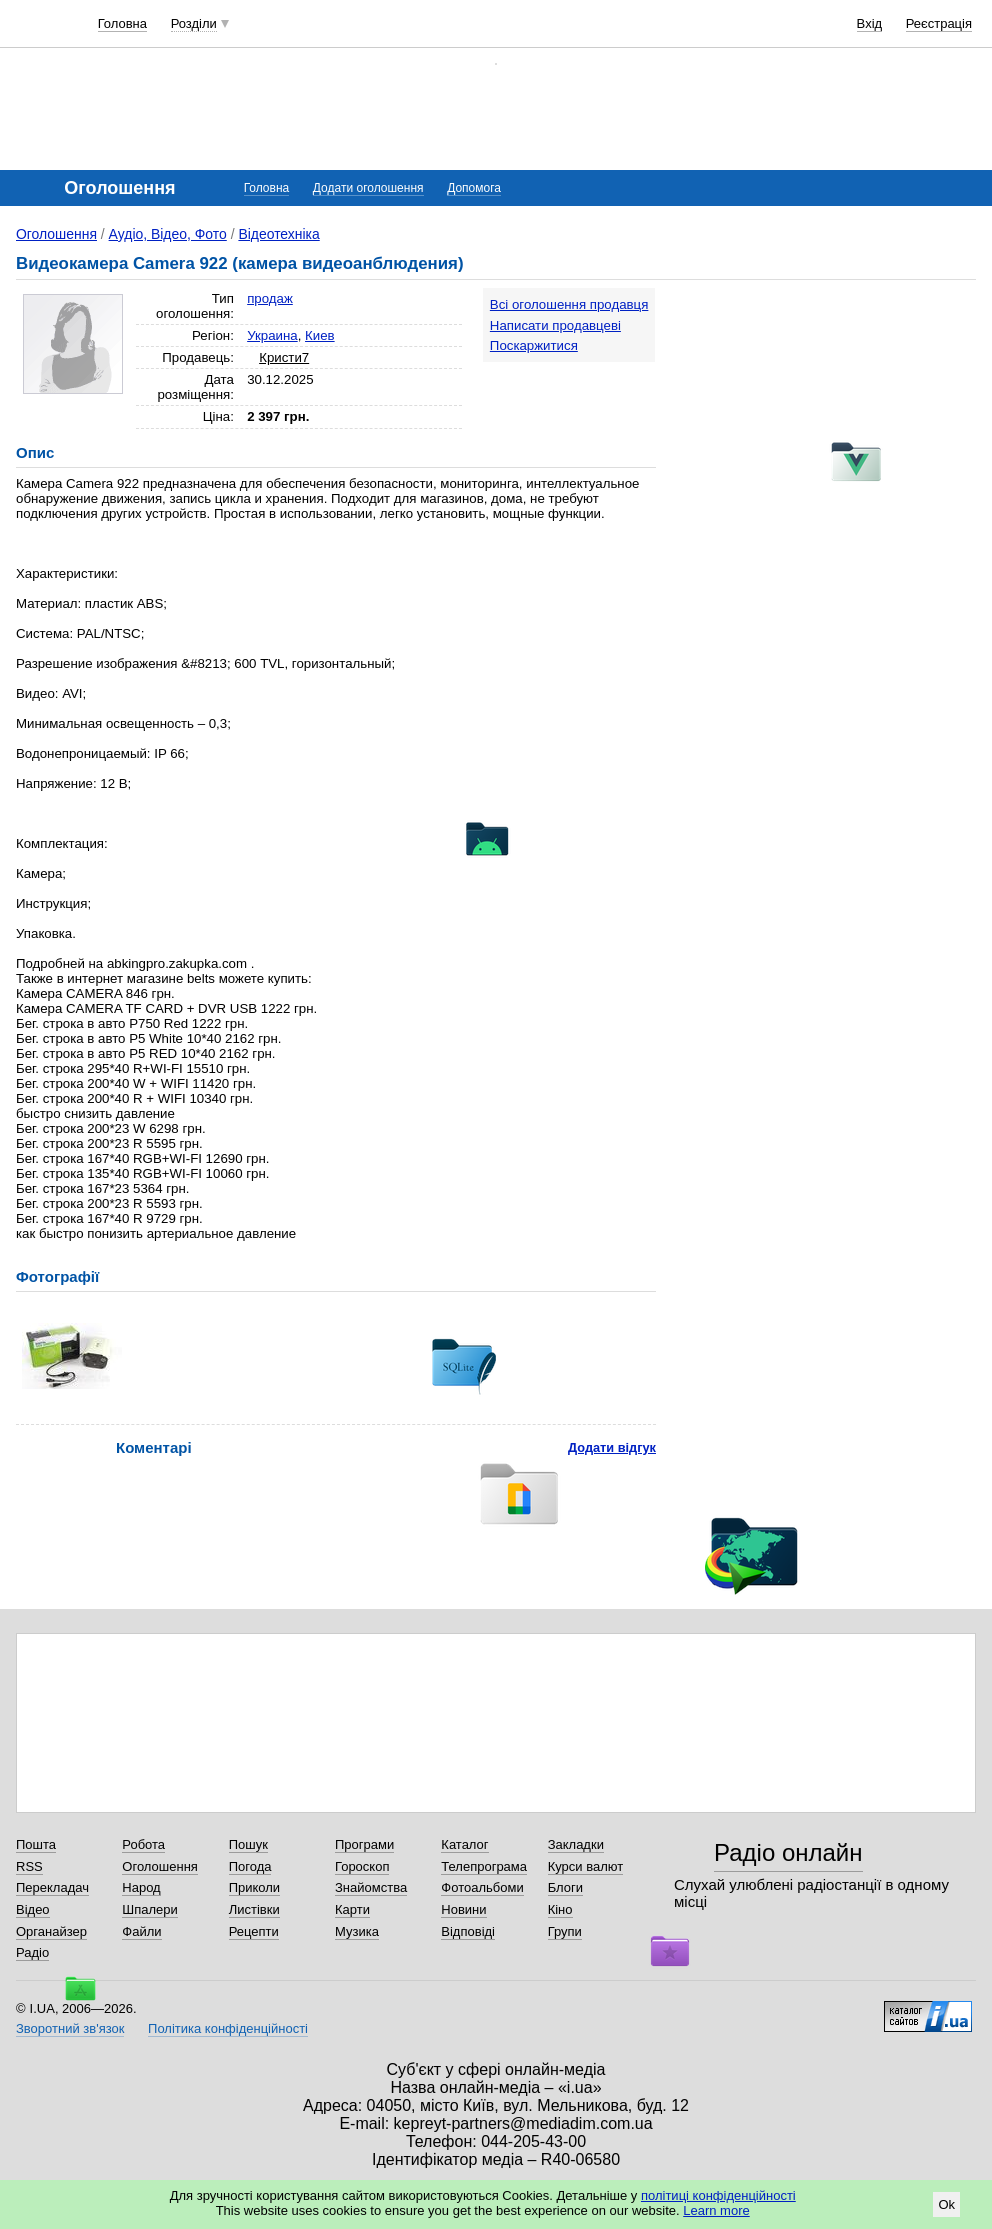  What do you see at coordinates (462, 1364) in the screenshot?
I see `open folder containing SQLite database files` at bounding box center [462, 1364].